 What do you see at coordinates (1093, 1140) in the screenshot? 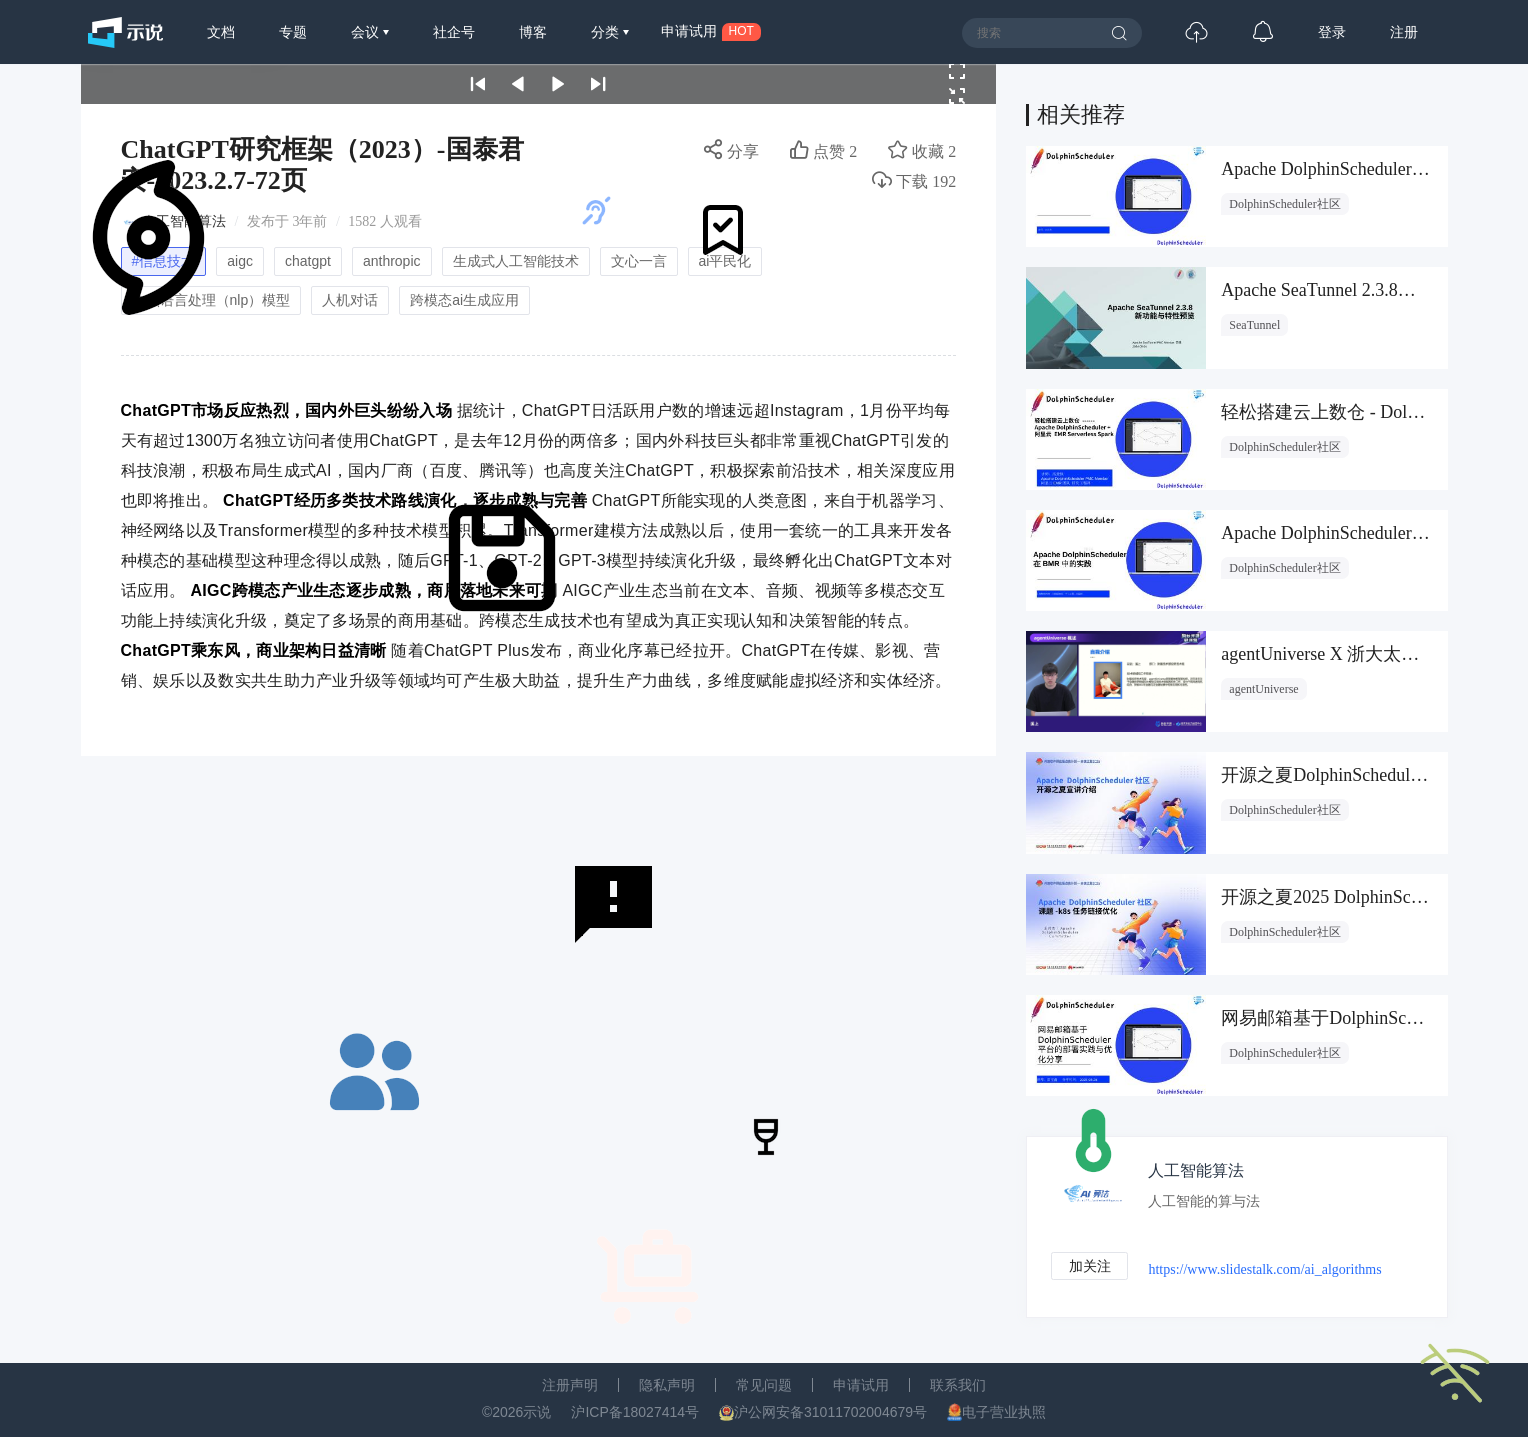
I see `indicates moderate temperature level` at bounding box center [1093, 1140].